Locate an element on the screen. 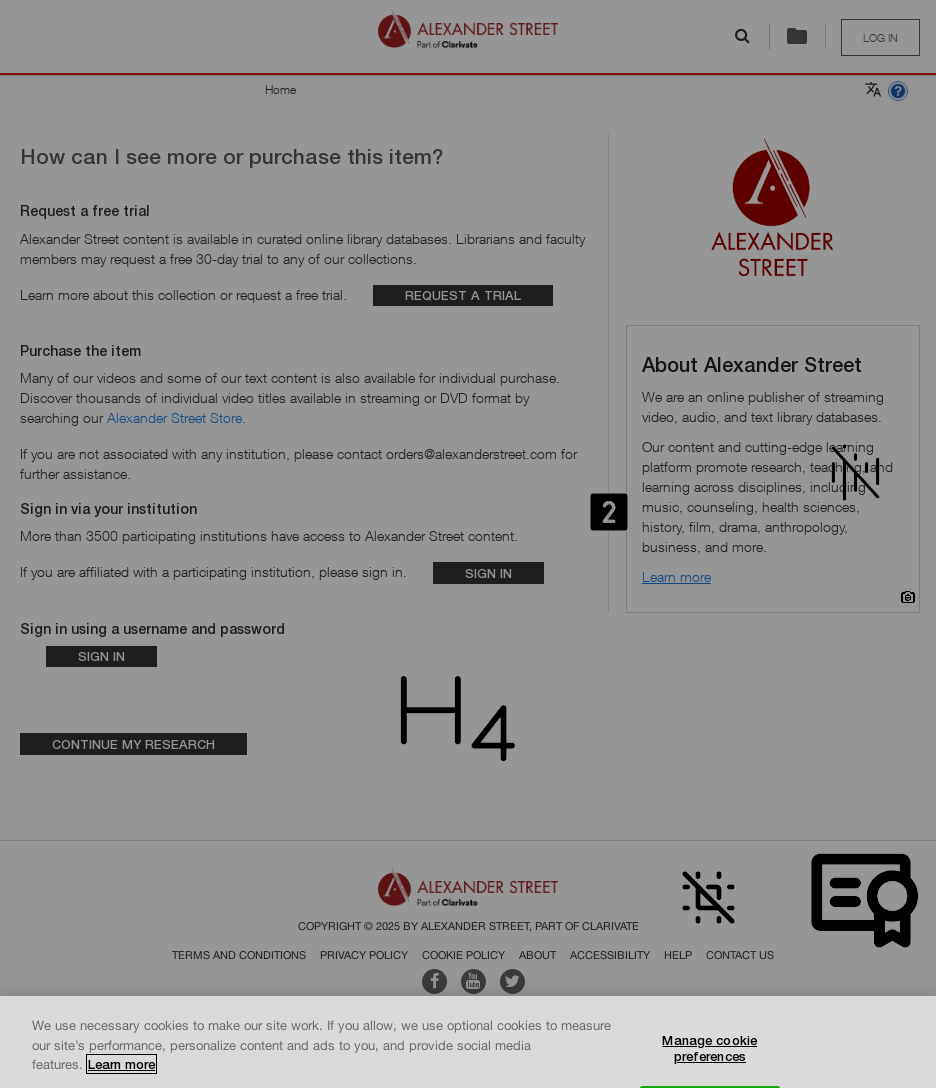 The image size is (936, 1088). artboard or canvas is disabled is located at coordinates (708, 897).